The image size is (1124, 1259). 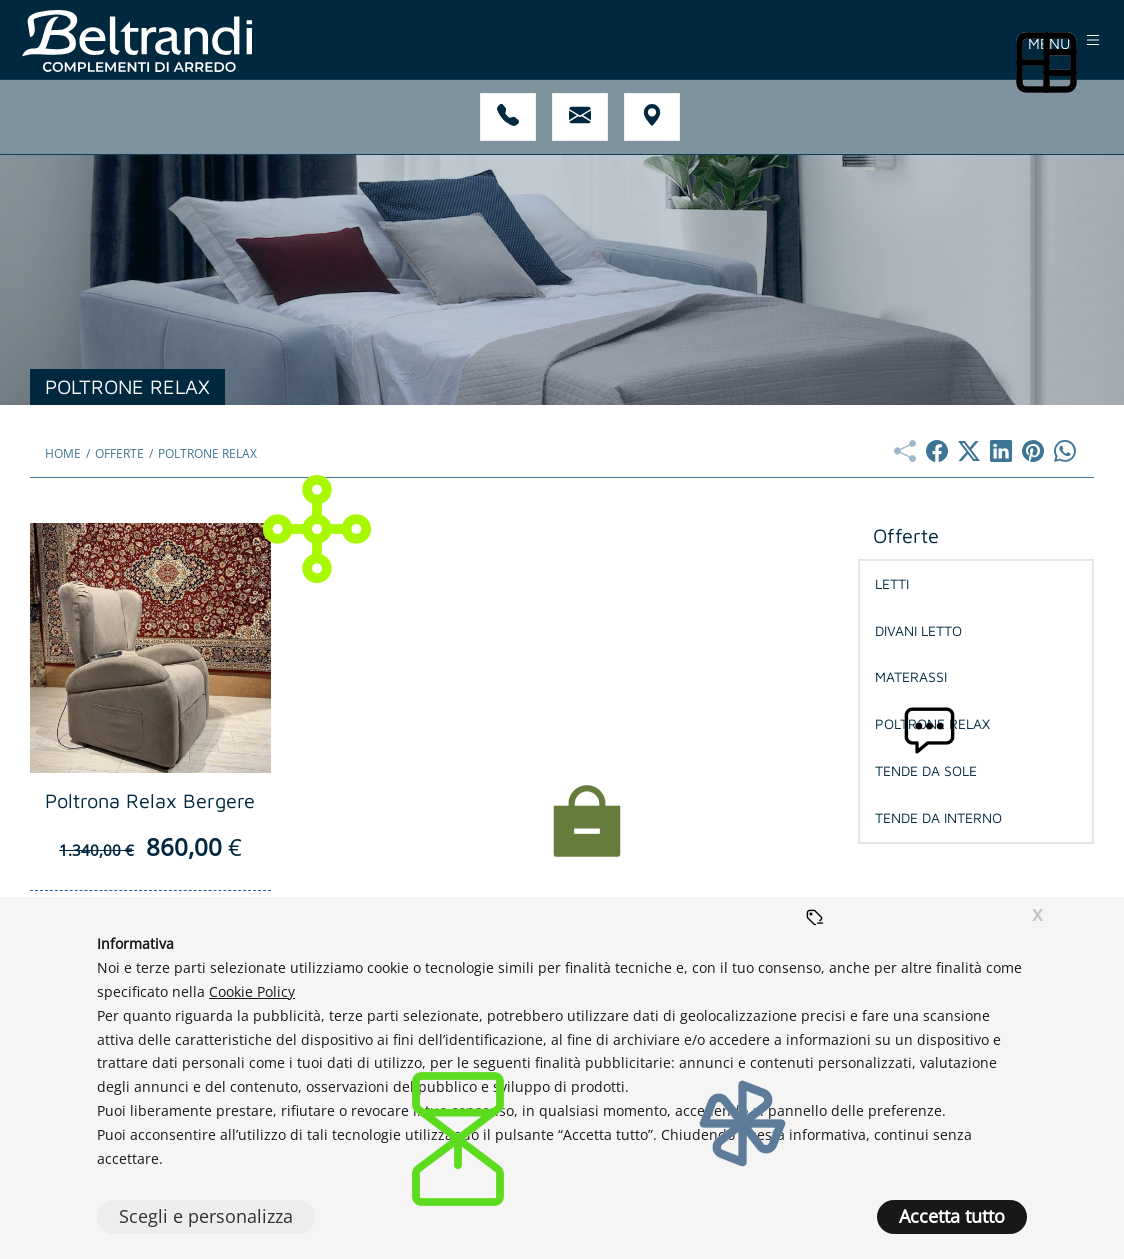 What do you see at coordinates (458, 1139) in the screenshot?
I see `indicates a process is in progress` at bounding box center [458, 1139].